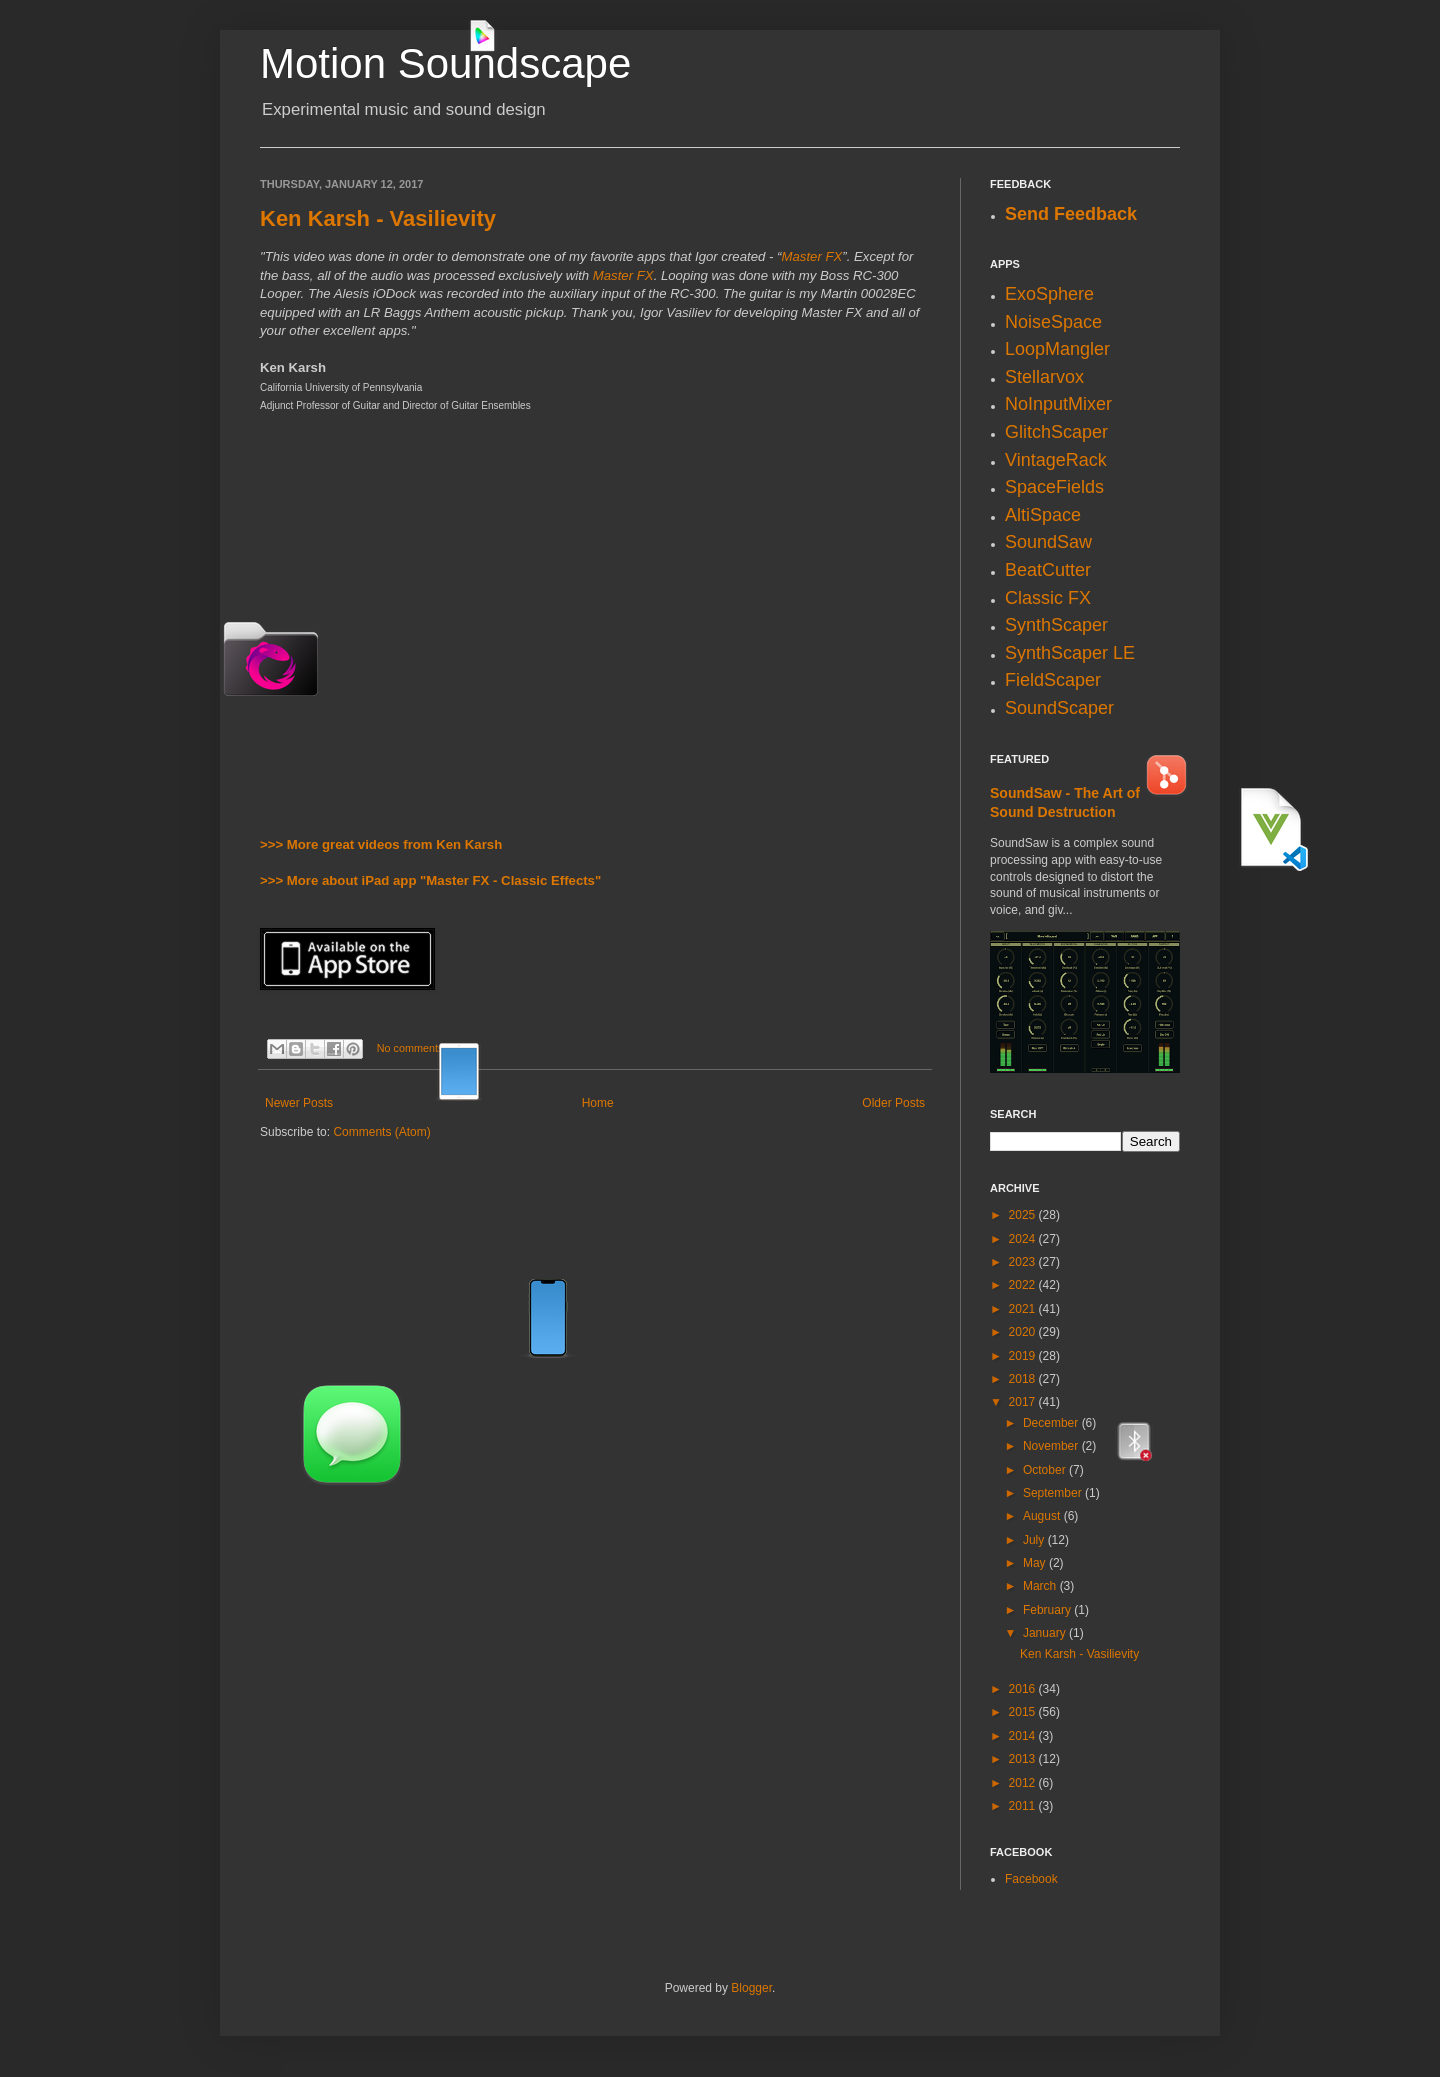  I want to click on configure git version control settings, so click(1166, 775).